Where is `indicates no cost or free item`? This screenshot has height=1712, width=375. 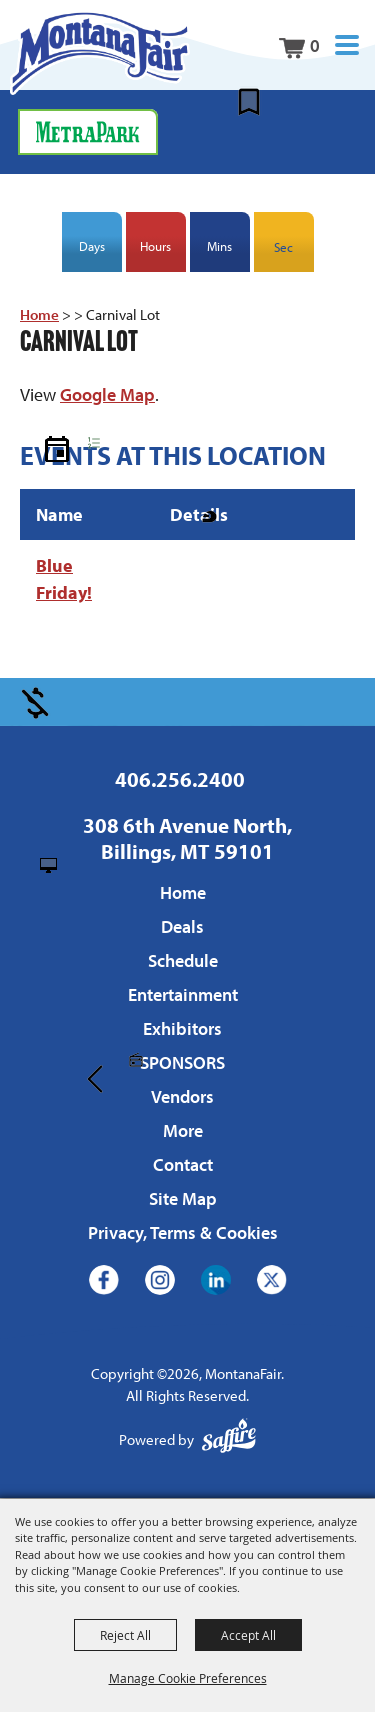 indicates no cost or free item is located at coordinates (35, 703).